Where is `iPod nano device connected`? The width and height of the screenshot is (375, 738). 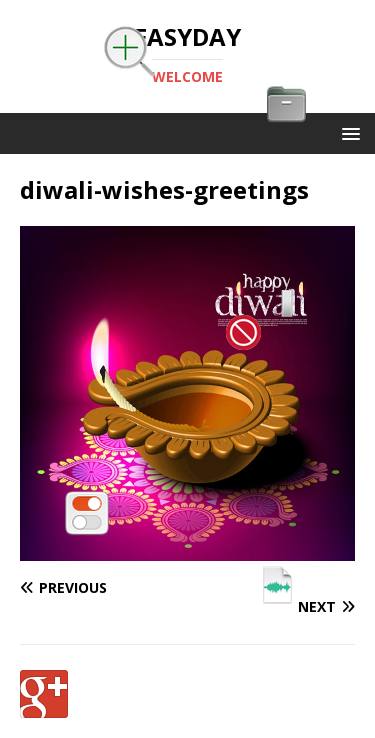 iPod nano device connected is located at coordinates (287, 304).